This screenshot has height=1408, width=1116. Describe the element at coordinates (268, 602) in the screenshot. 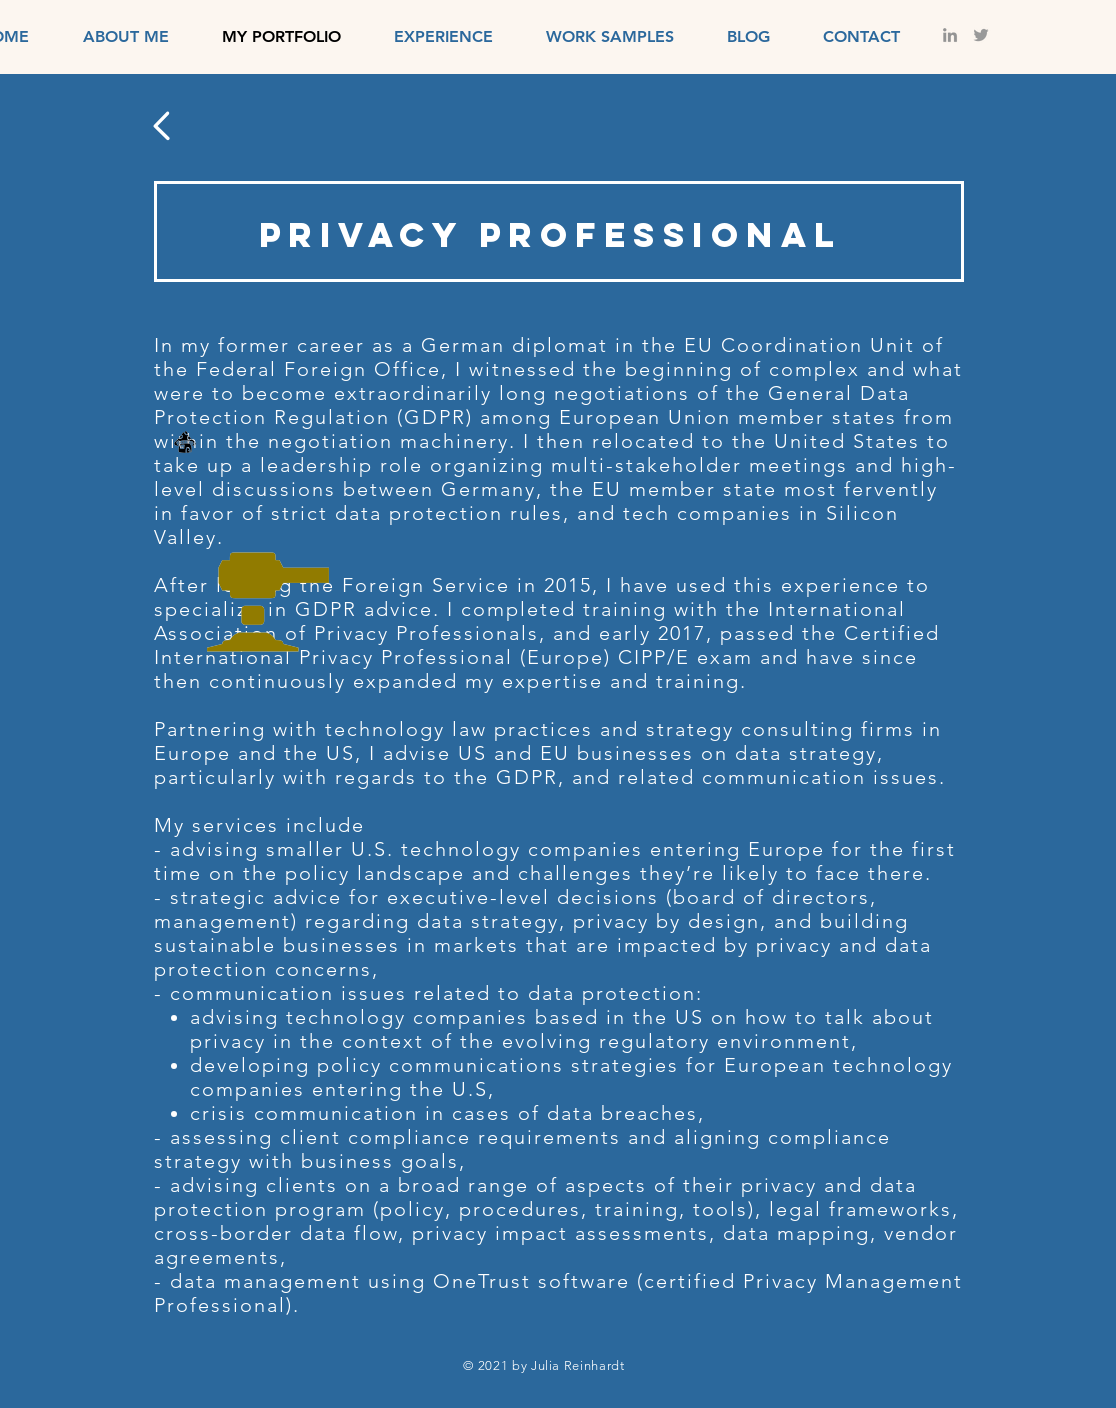

I see `turret defense unit in a strategy game` at that location.